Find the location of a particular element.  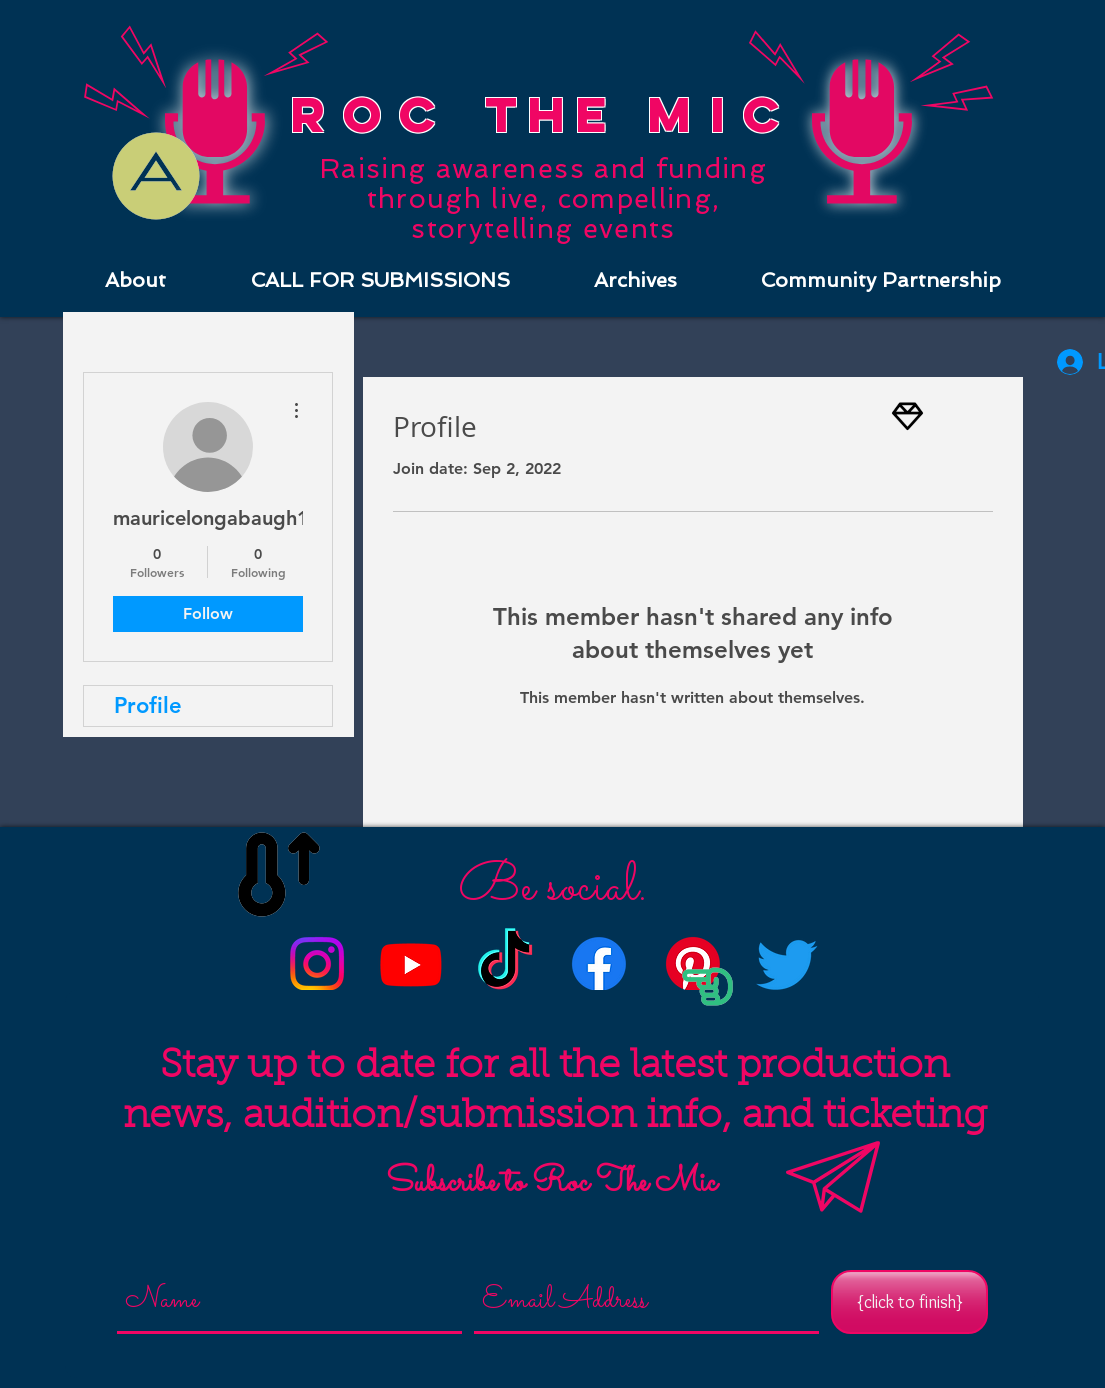

increase temperature setting is located at coordinates (277, 874).